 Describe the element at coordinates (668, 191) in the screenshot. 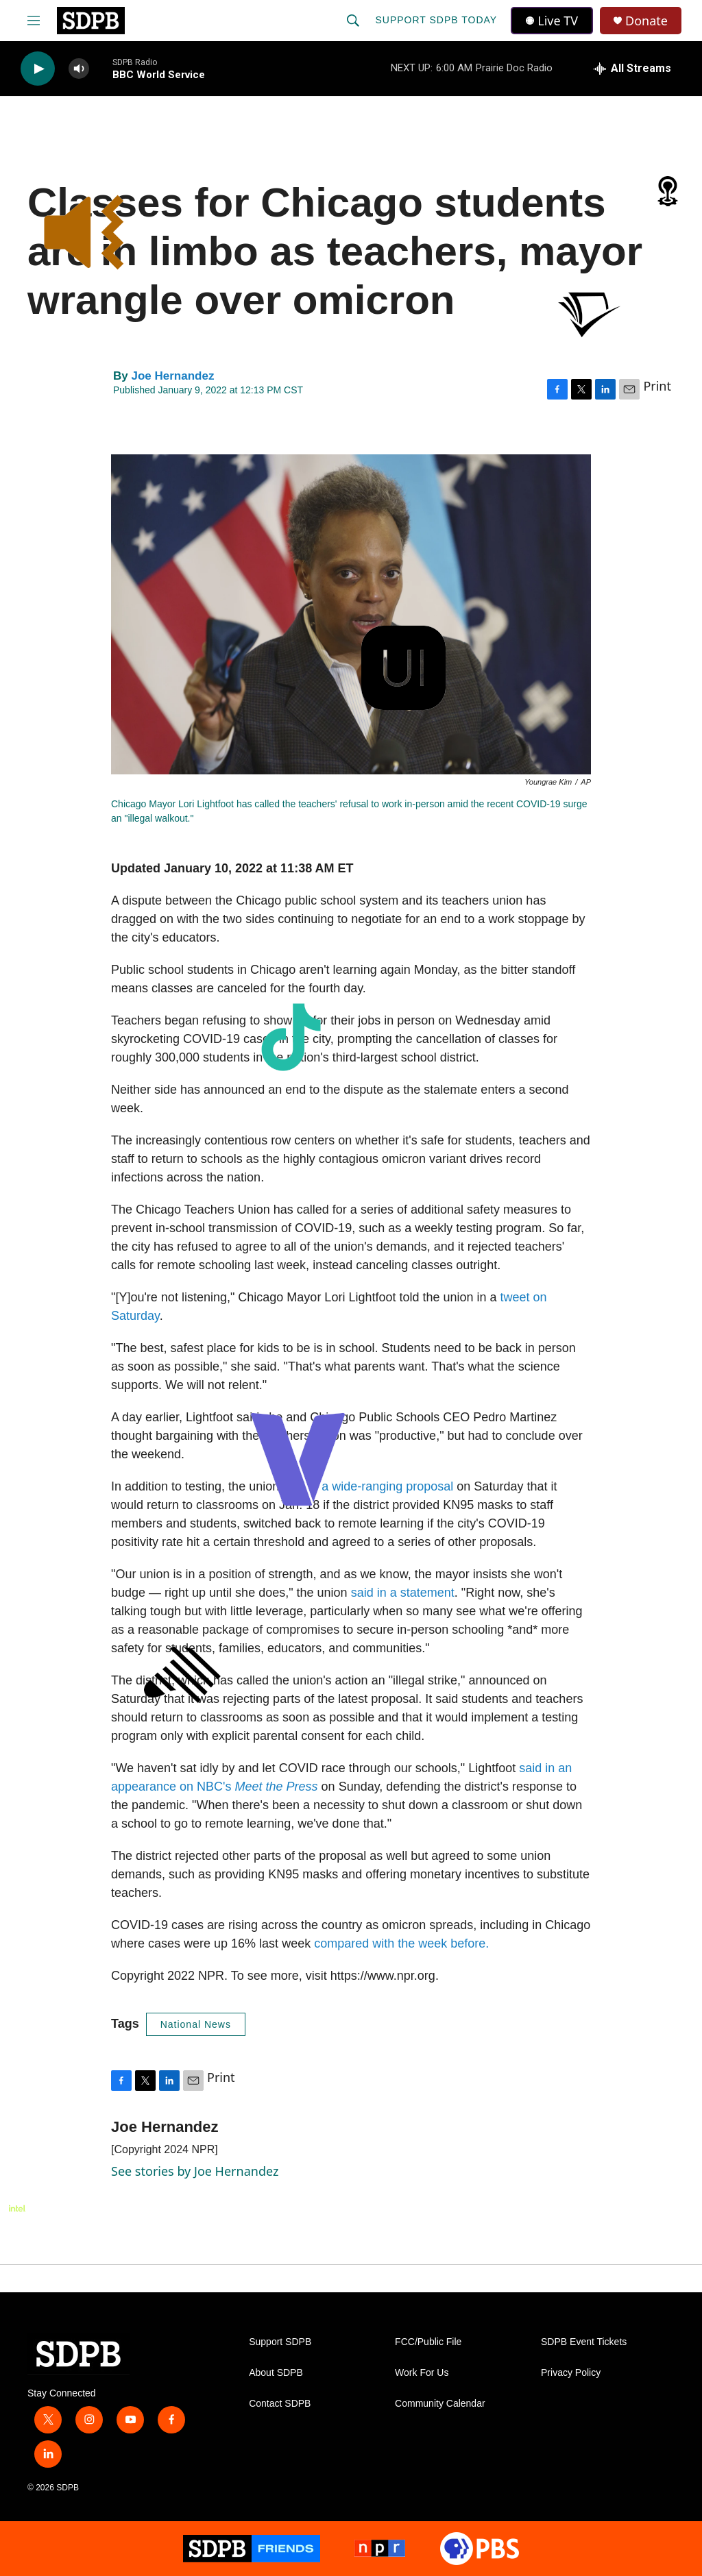

I see `Cloud Foundry platform logo` at that location.